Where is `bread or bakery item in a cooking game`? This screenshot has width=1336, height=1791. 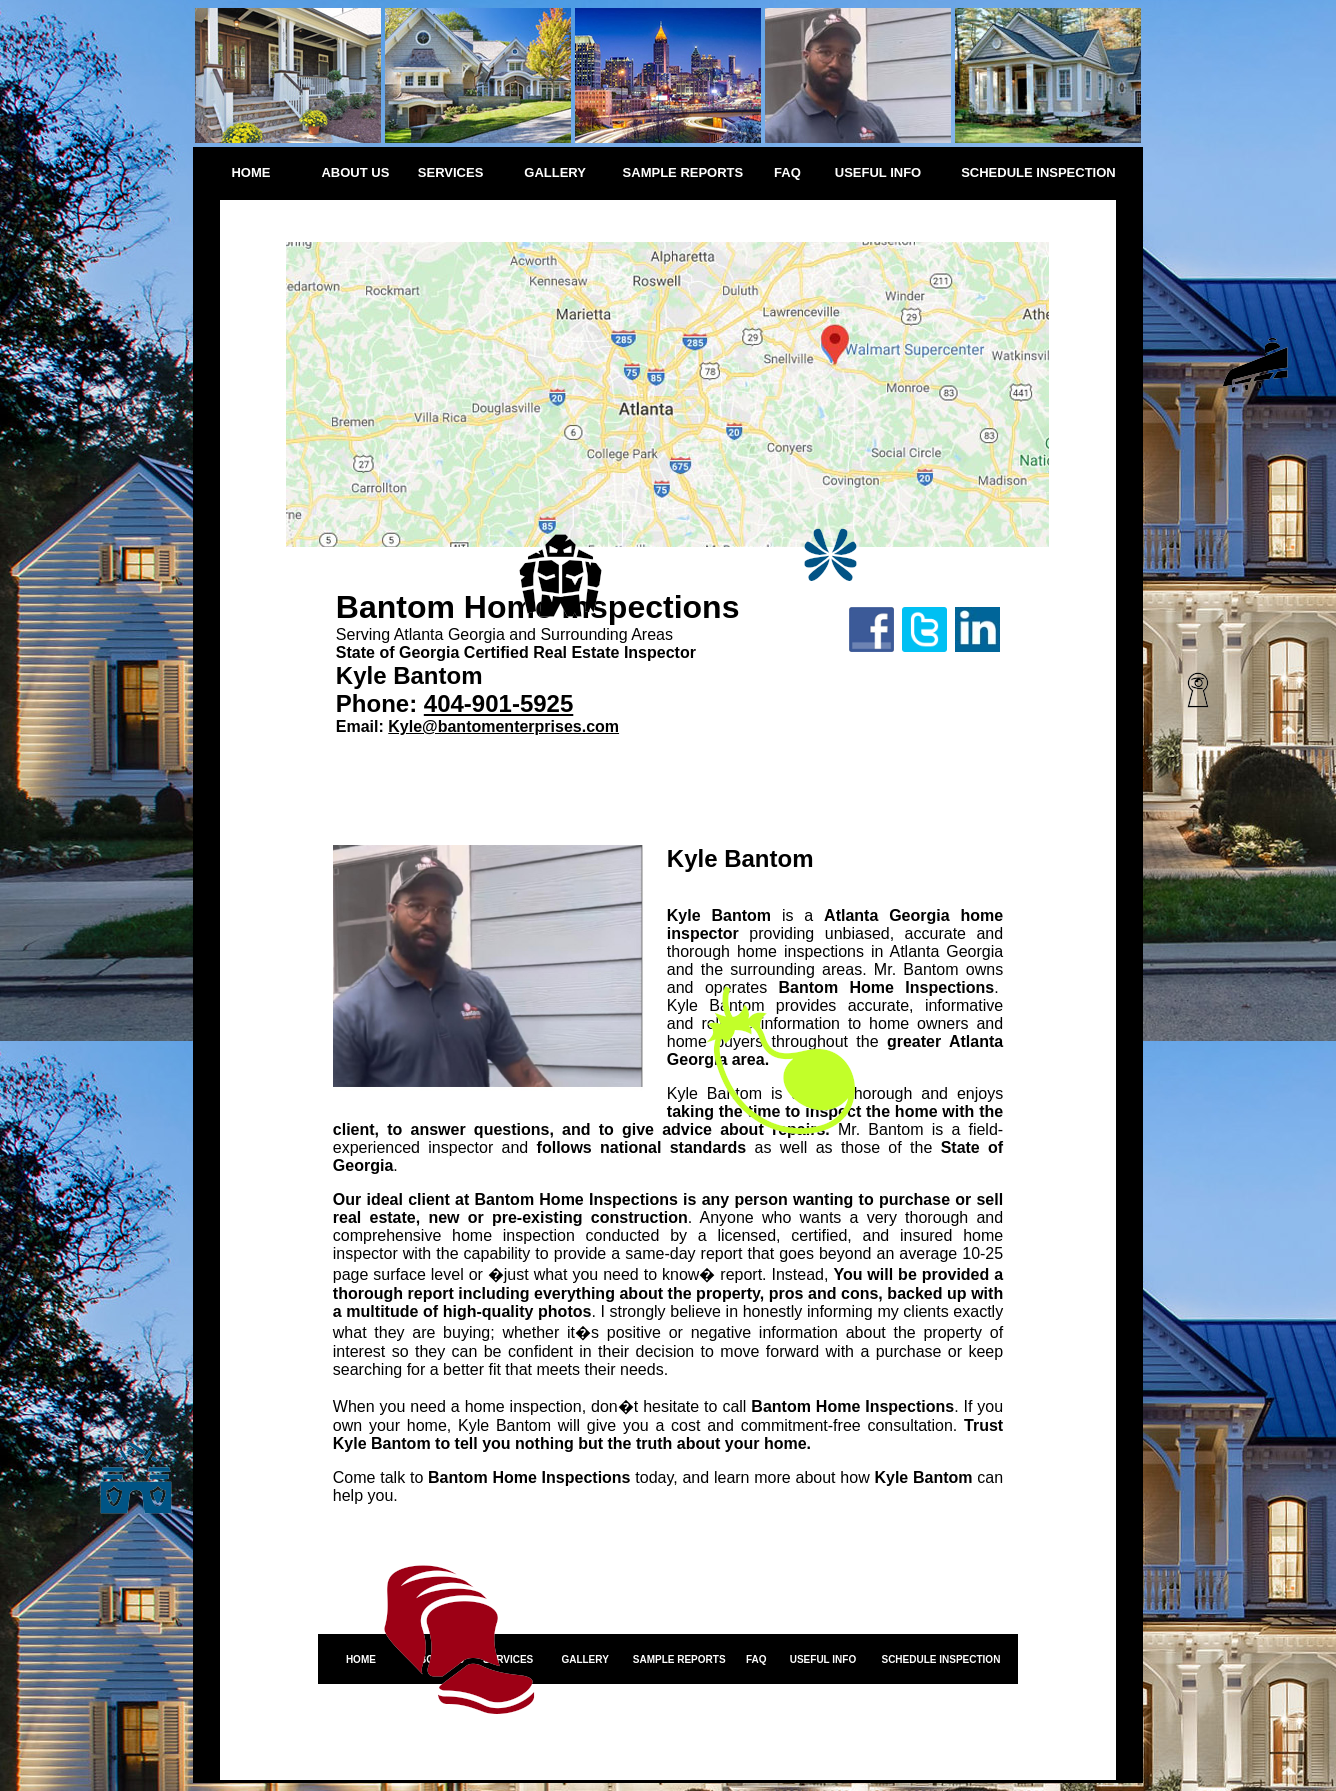
bread or bakery item in a cooking game is located at coordinates (458, 1640).